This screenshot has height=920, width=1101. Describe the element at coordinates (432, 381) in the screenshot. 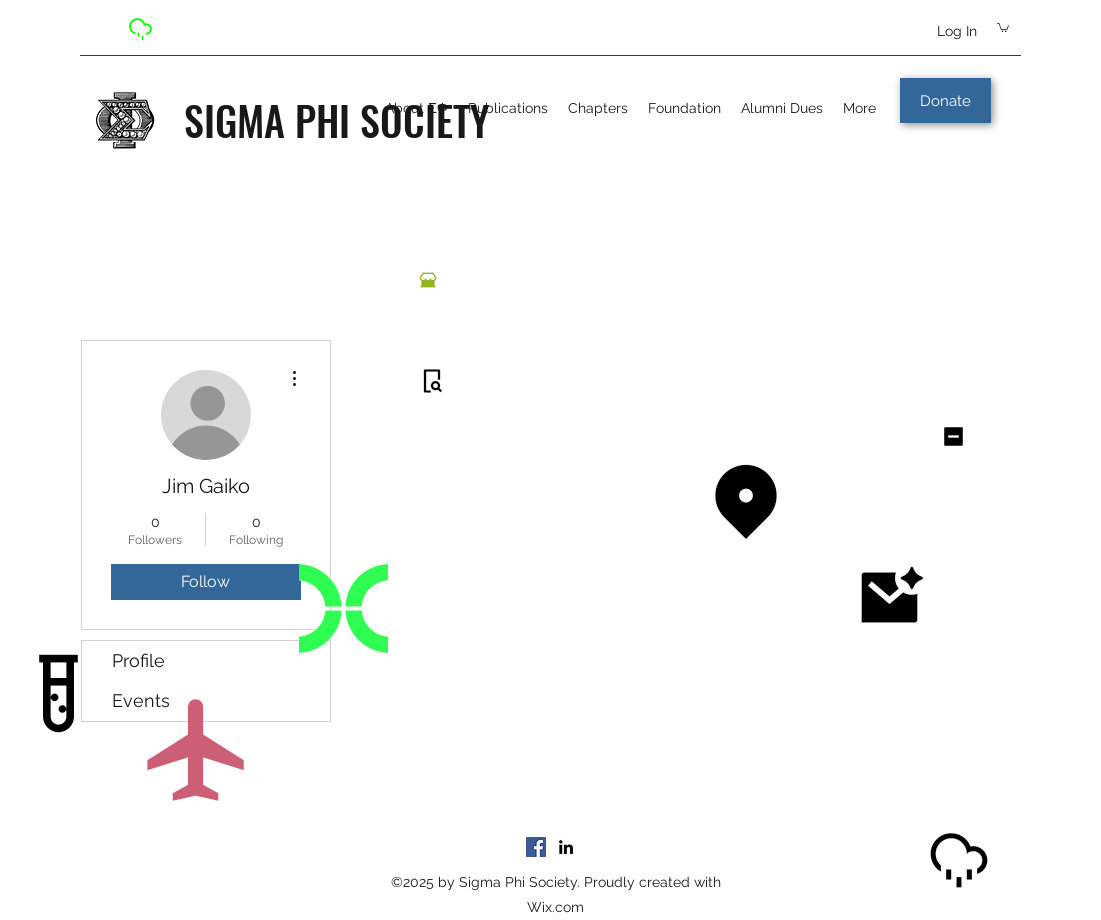

I see `find my phone feature` at that location.